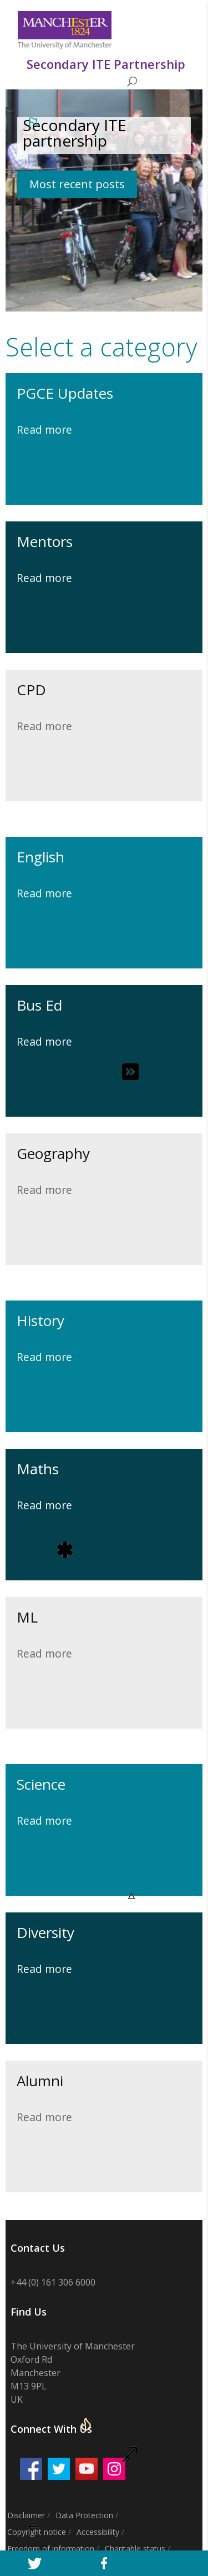 This screenshot has width=208, height=2576. What do you see at coordinates (65, 1550) in the screenshot?
I see `access health or medical services` at bounding box center [65, 1550].